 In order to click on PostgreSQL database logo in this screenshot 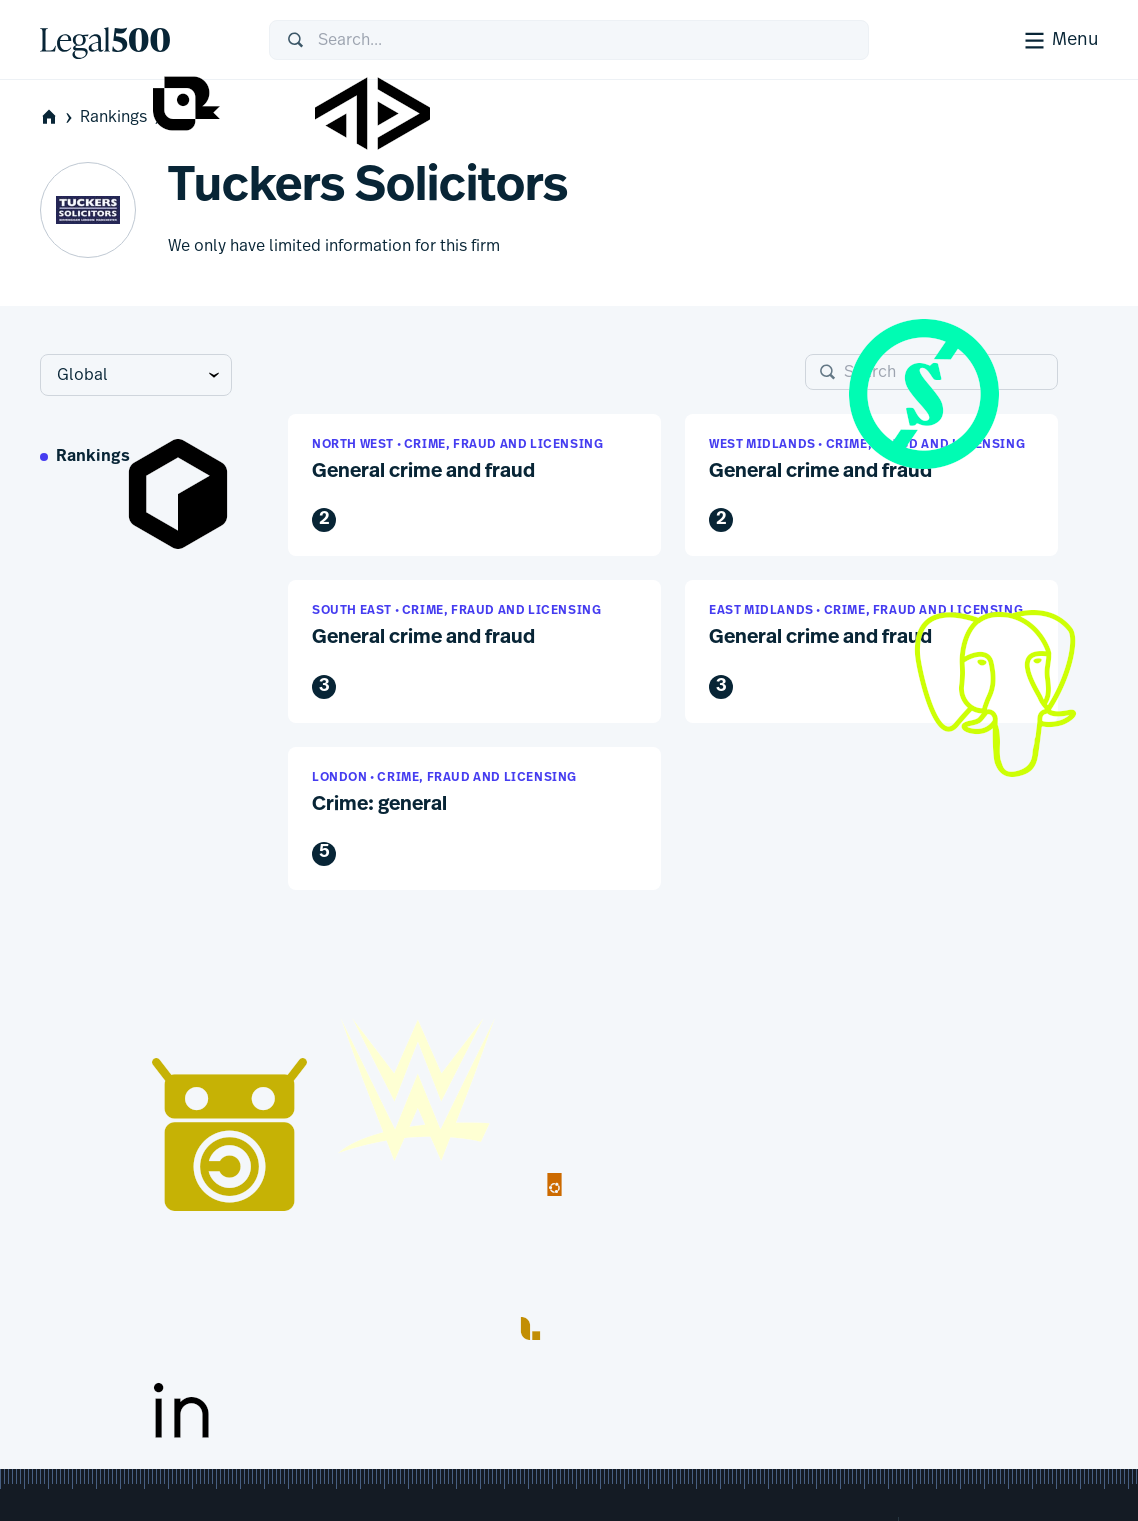, I will do `click(995, 693)`.